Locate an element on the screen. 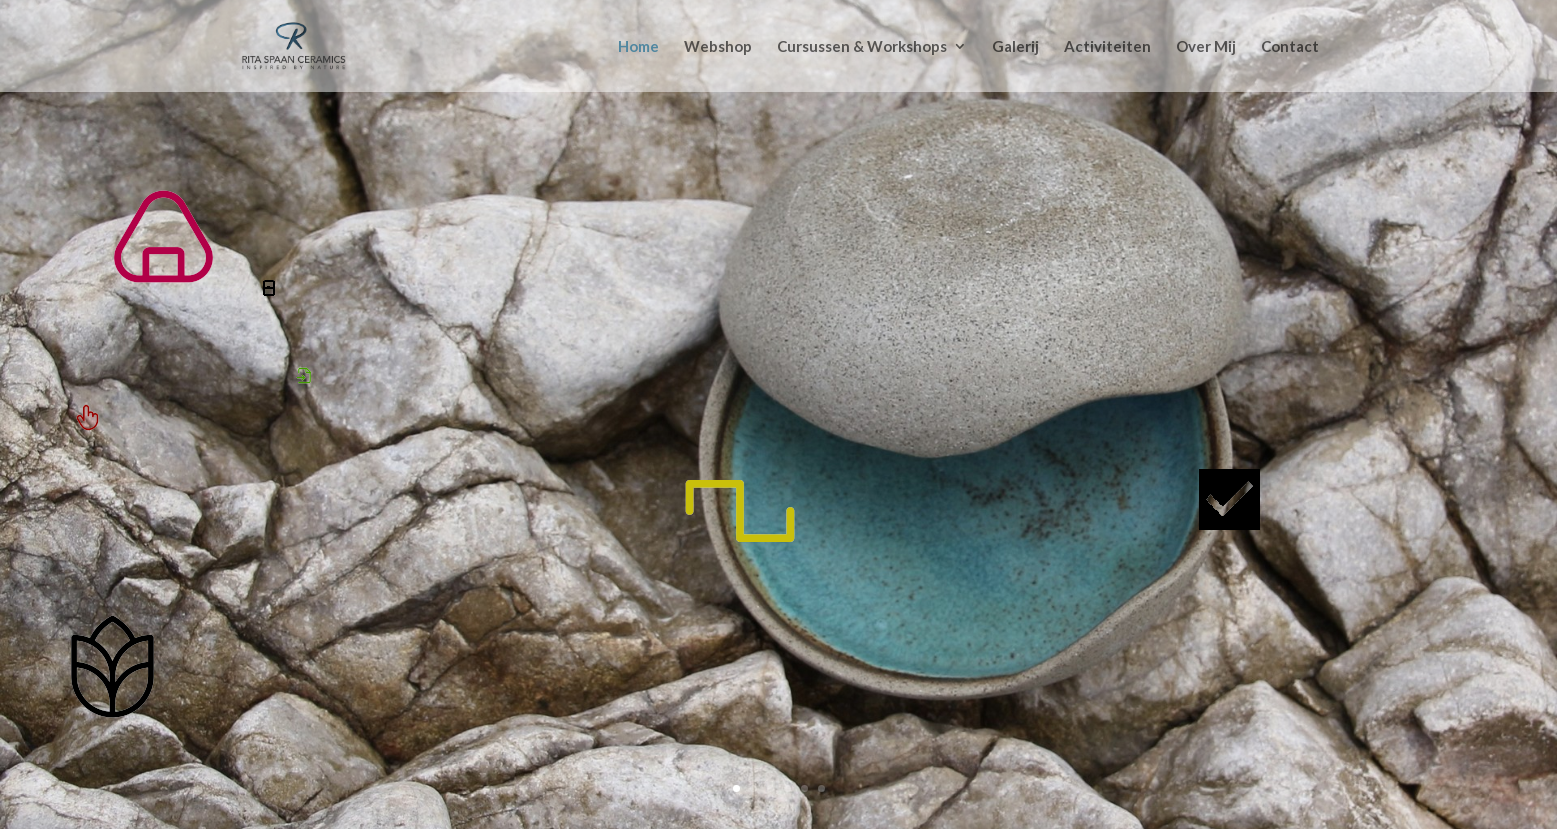 Image resolution: width=1557 pixels, height=829 pixels. toggle square wave audio signal is located at coordinates (740, 511).